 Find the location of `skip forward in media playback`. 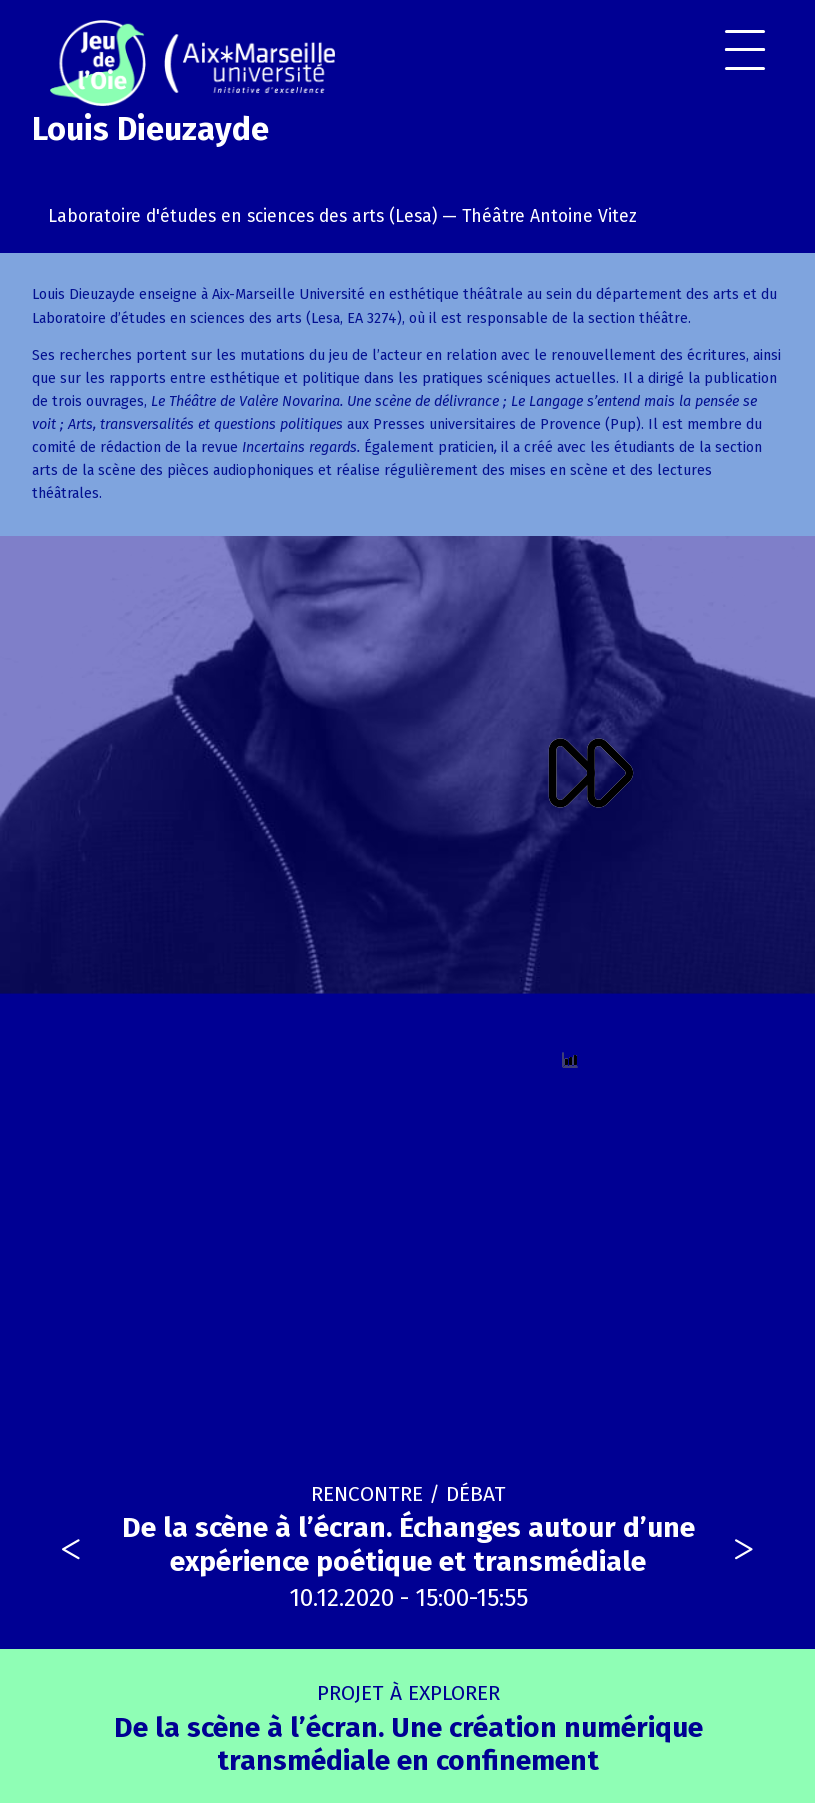

skip forward in media playback is located at coordinates (591, 773).